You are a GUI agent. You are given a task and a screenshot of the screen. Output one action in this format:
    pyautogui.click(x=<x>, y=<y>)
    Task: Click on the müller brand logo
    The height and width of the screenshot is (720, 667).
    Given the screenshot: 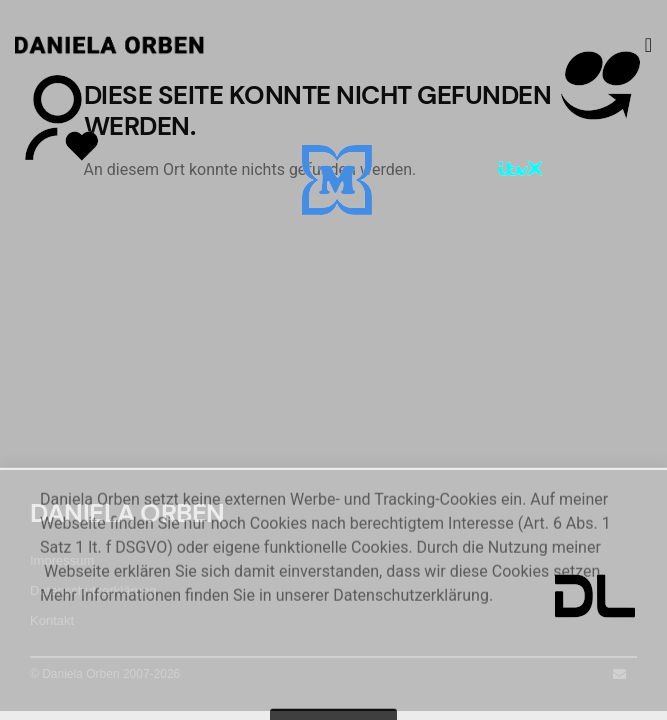 What is the action you would take?
    pyautogui.click(x=337, y=180)
    